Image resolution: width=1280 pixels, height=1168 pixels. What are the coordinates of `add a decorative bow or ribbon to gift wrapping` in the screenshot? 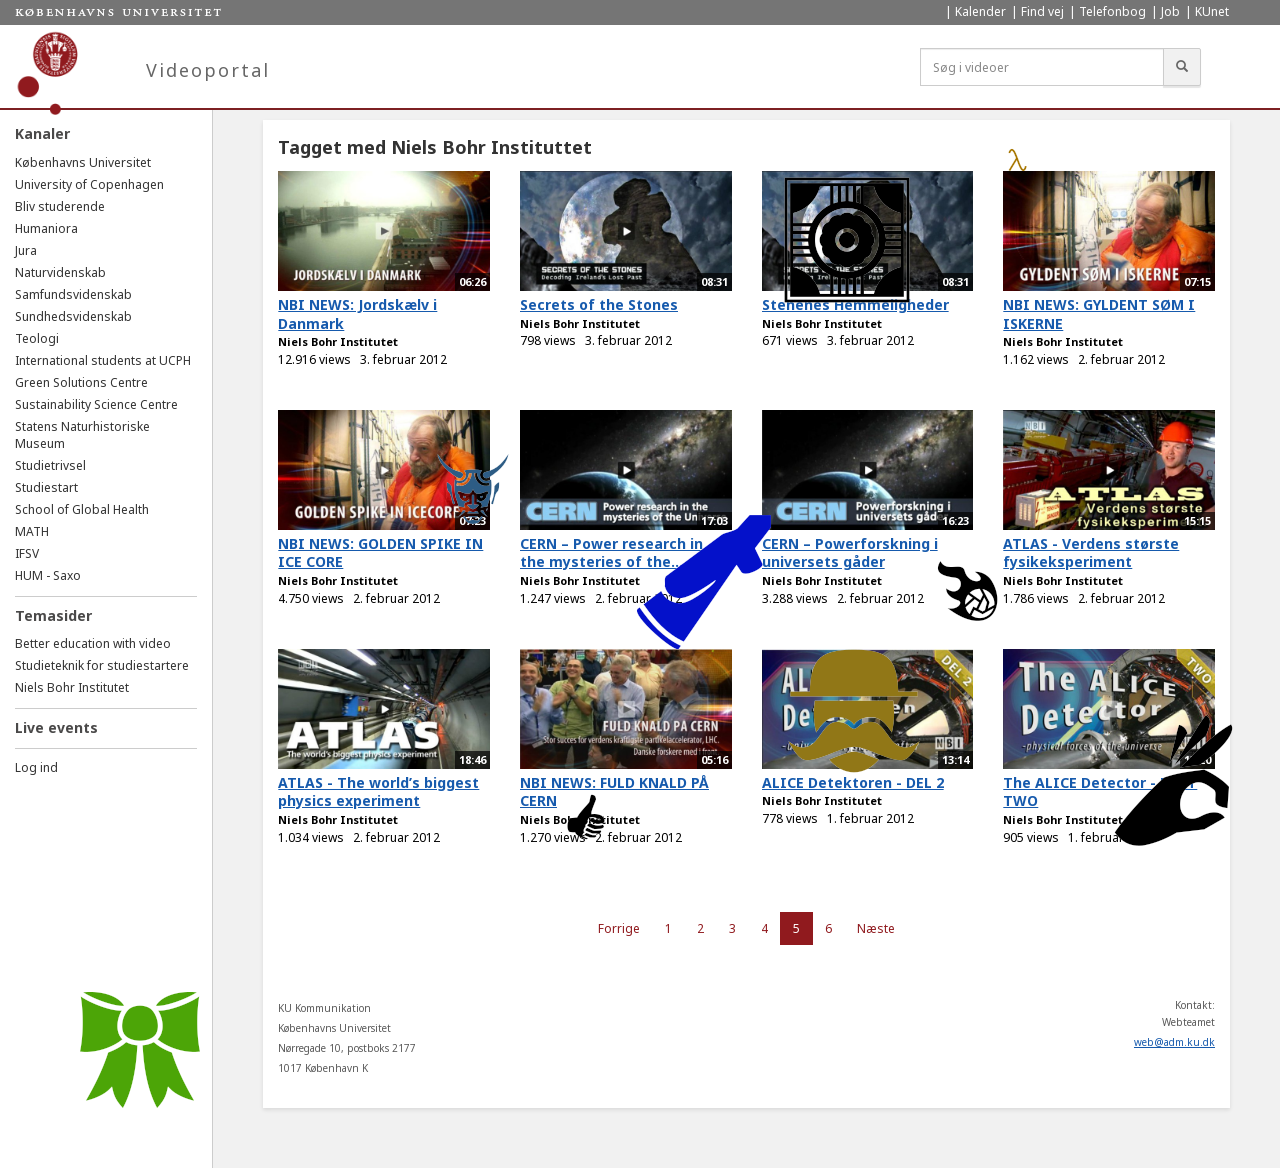 It's located at (140, 1050).